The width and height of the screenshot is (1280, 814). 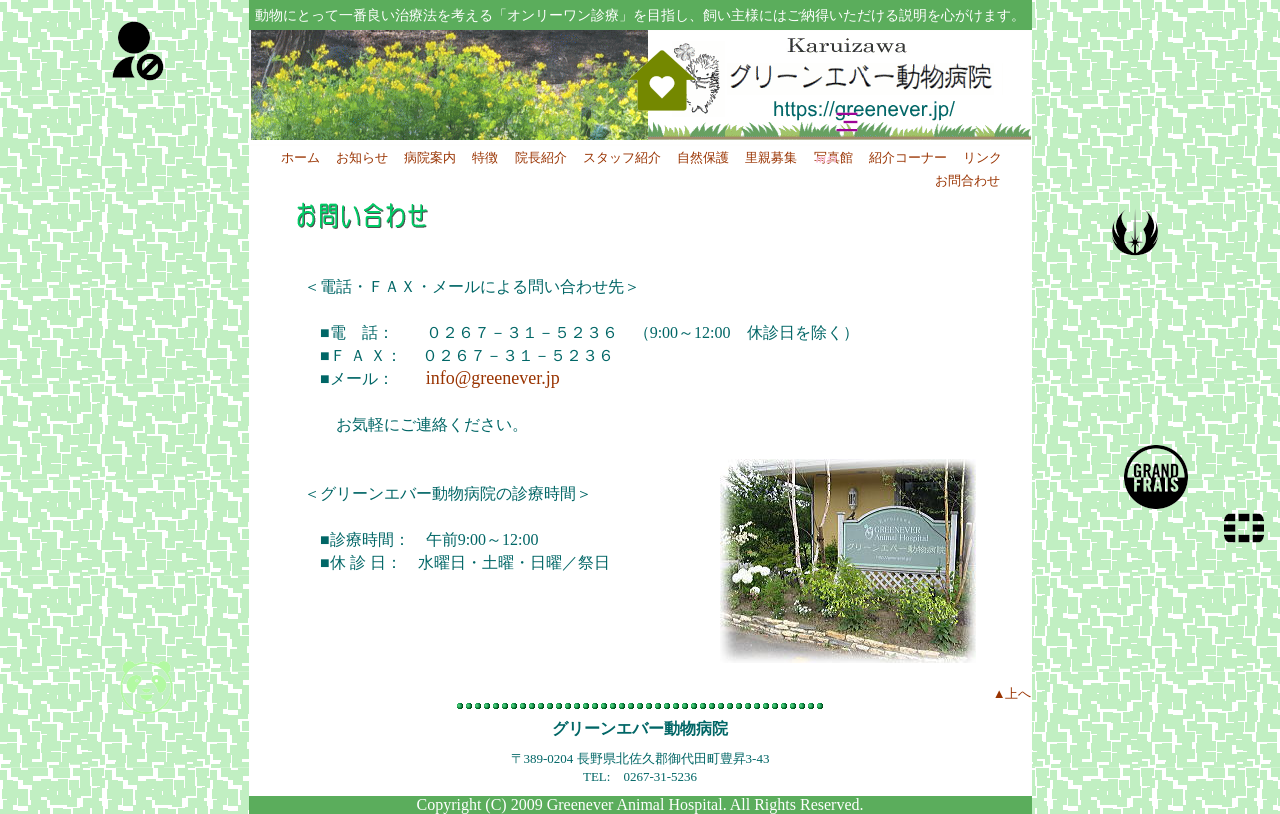 I want to click on block or ban a user, so click(x=134, y=51).